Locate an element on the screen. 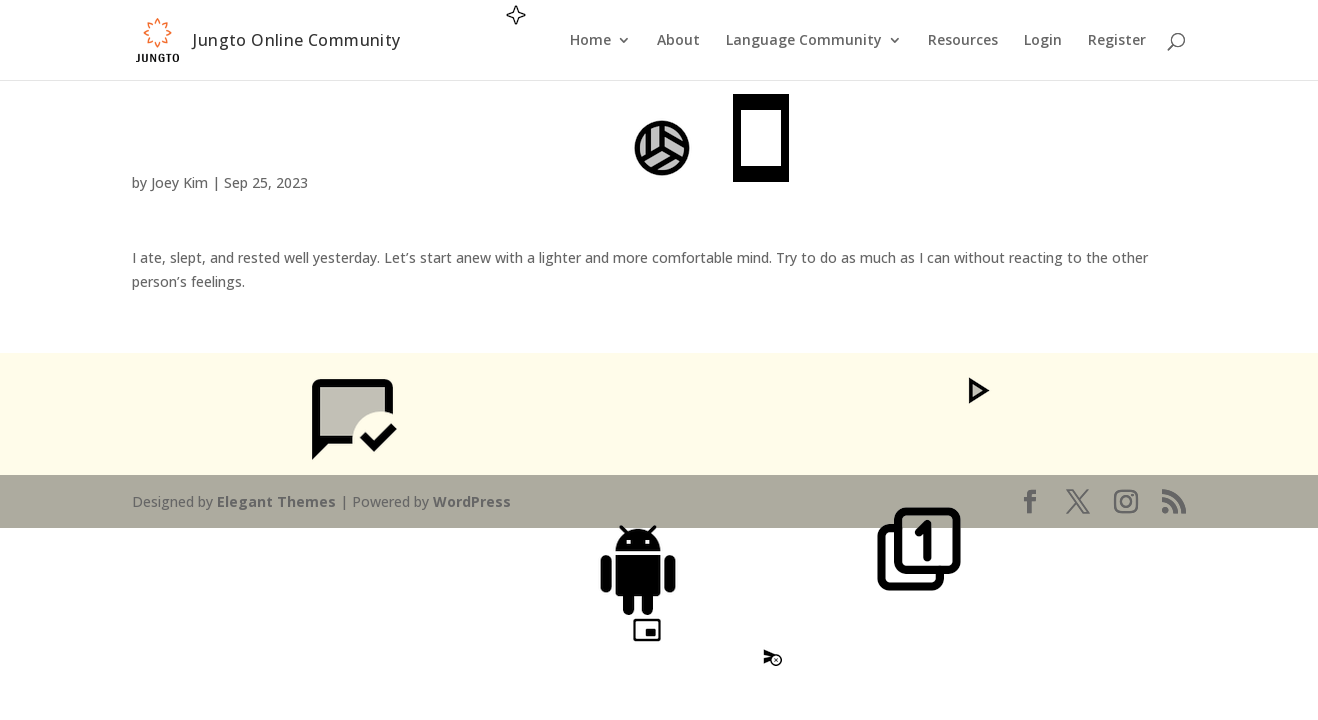  enable picture-in-picture mode is located at coordinates (647, 630).